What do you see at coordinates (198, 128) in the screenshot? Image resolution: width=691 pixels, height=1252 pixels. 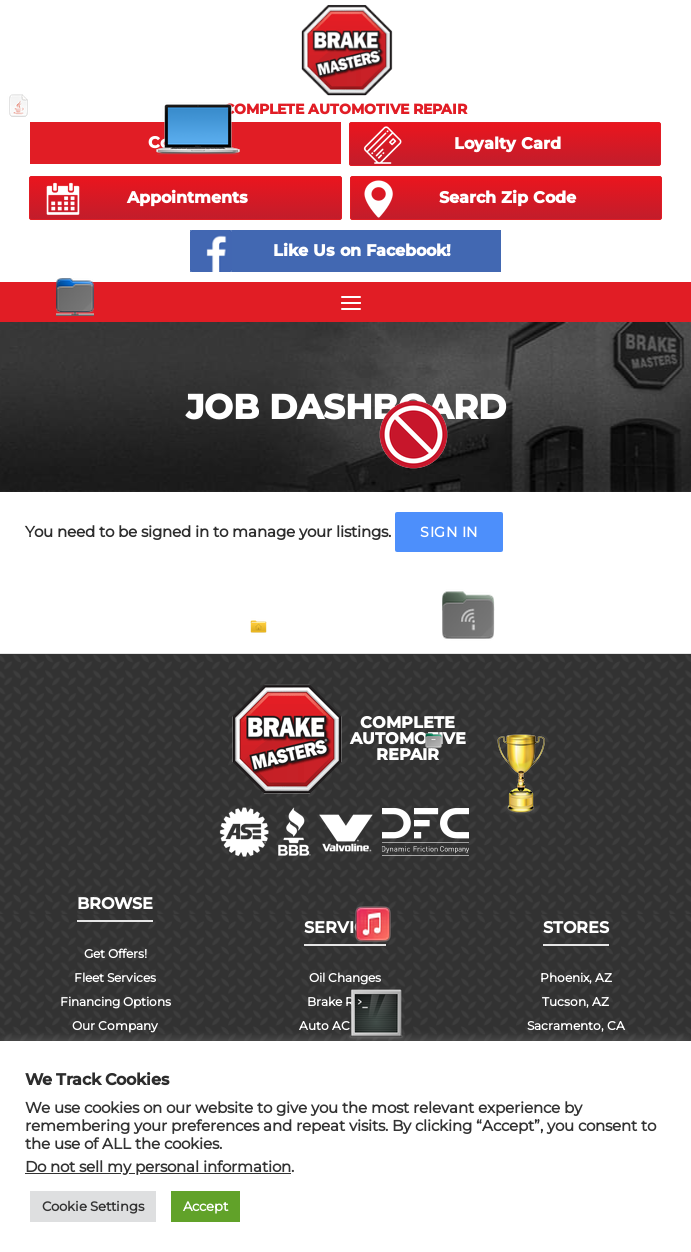 I see `represents this macbook pro in system settings` at bounding box center [198, 128].